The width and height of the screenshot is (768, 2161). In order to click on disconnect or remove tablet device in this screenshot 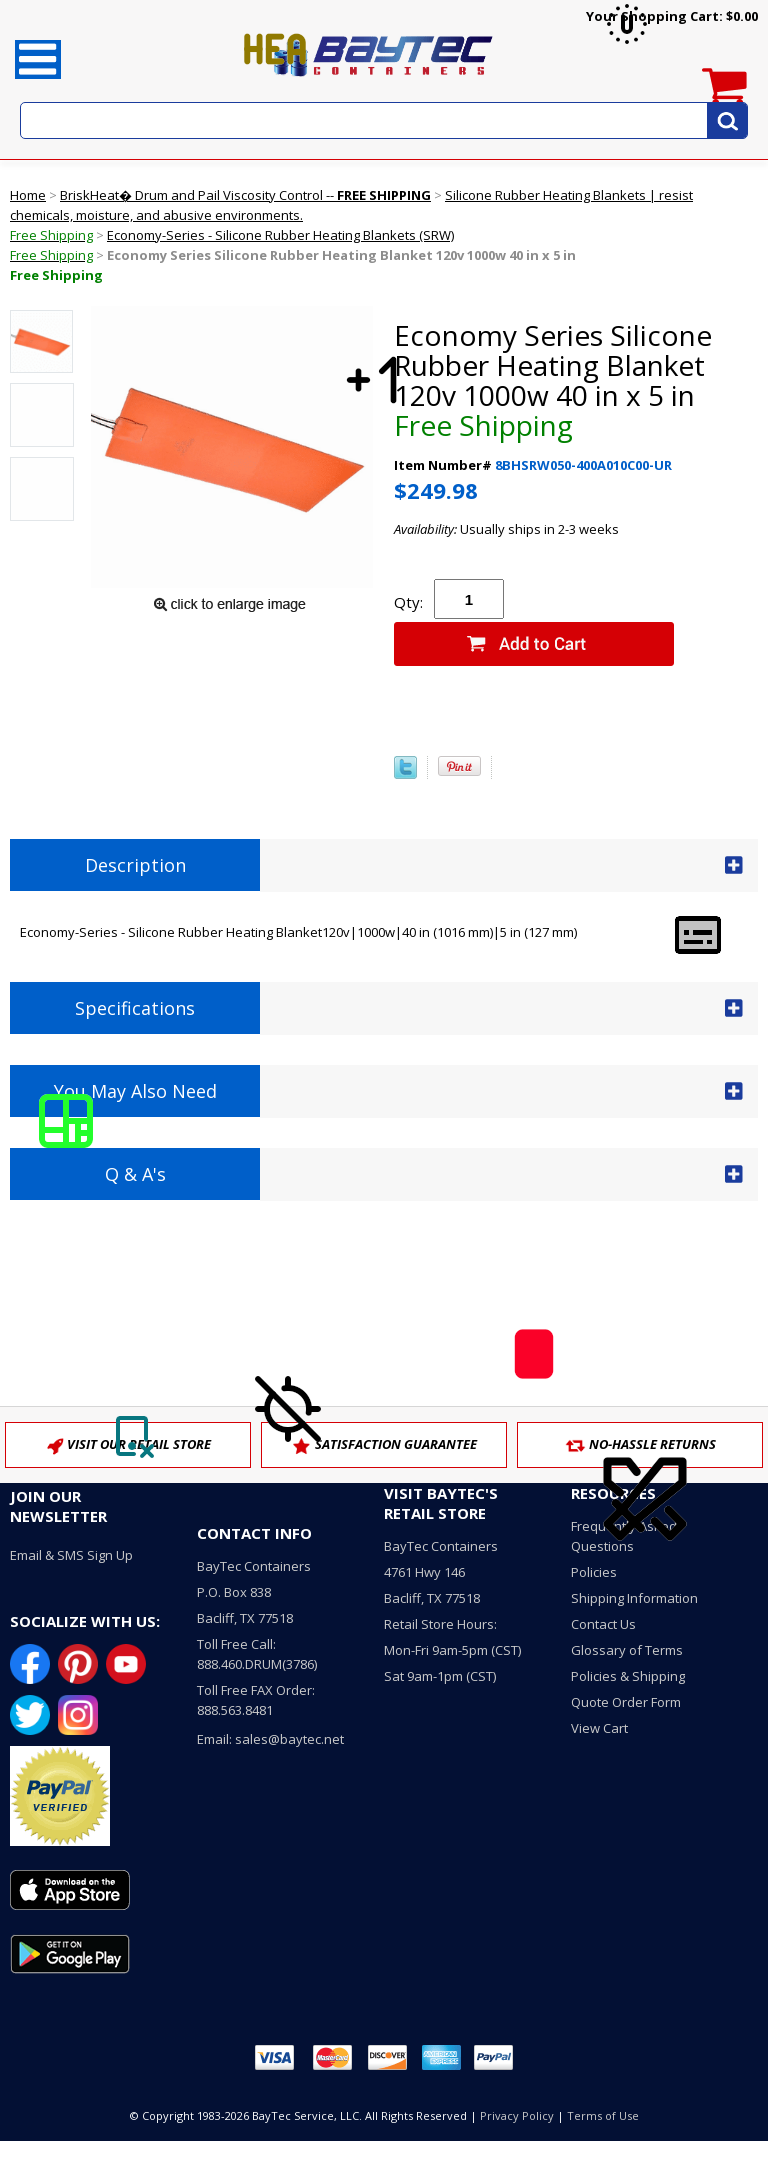, I will do `click(132, 1436)`.